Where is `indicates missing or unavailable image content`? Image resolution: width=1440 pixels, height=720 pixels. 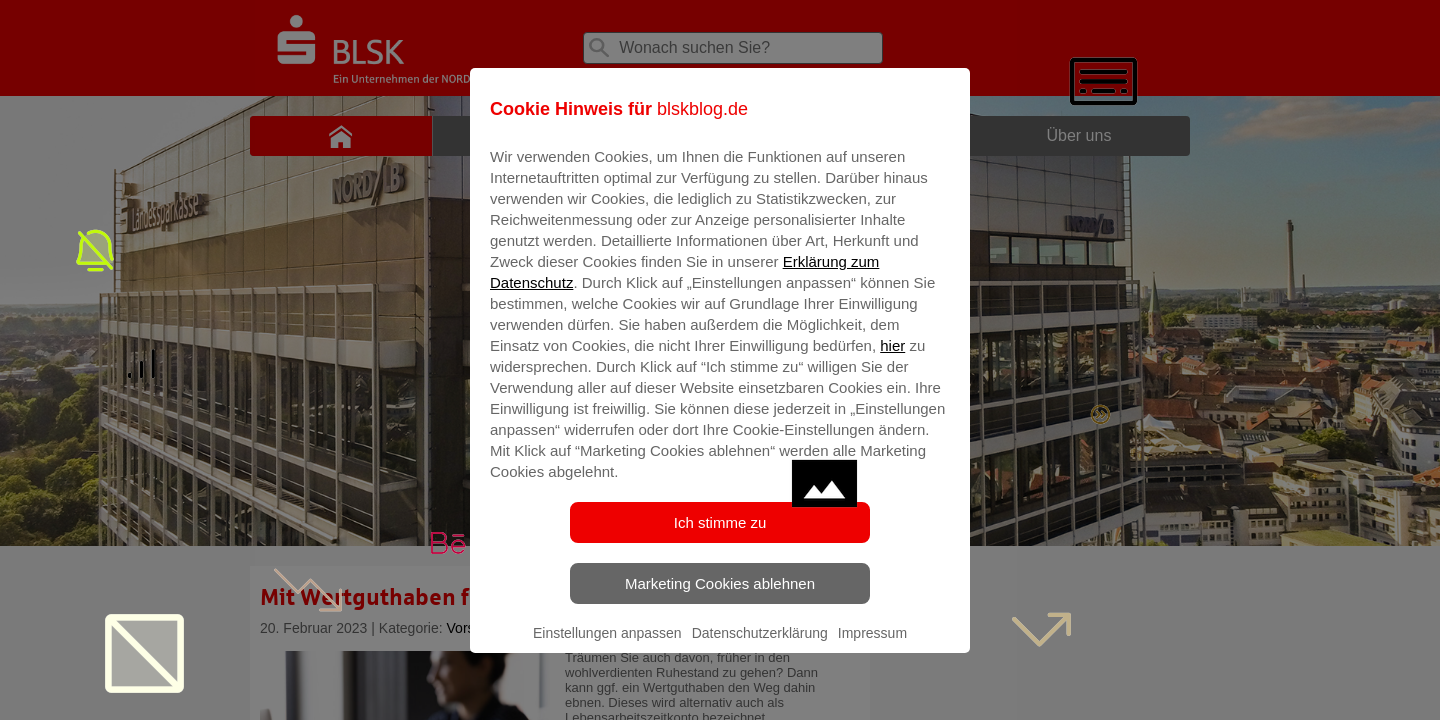
indicates missing or unavailable image content is located at coordinates (144, 653).